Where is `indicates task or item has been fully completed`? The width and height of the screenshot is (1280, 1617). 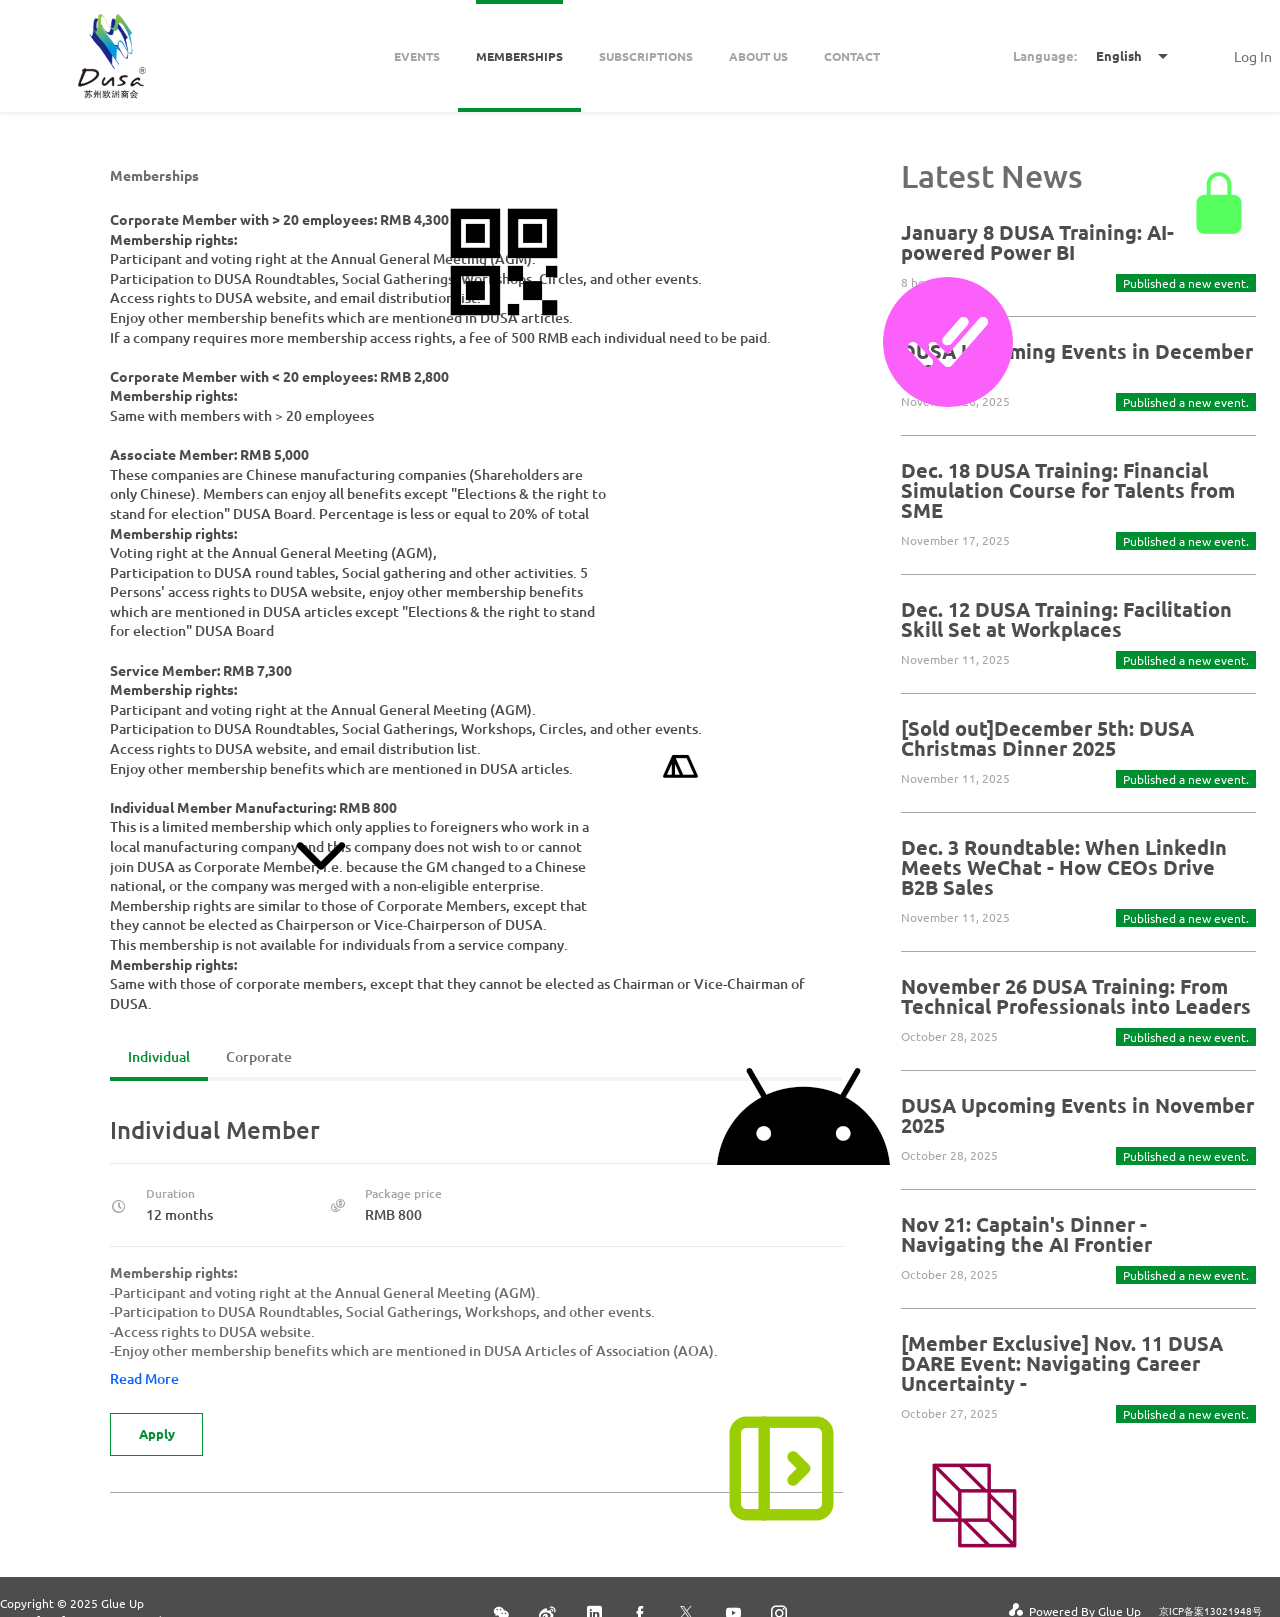
indicates task or item has been fully completed is located at coordinates (948, 342).